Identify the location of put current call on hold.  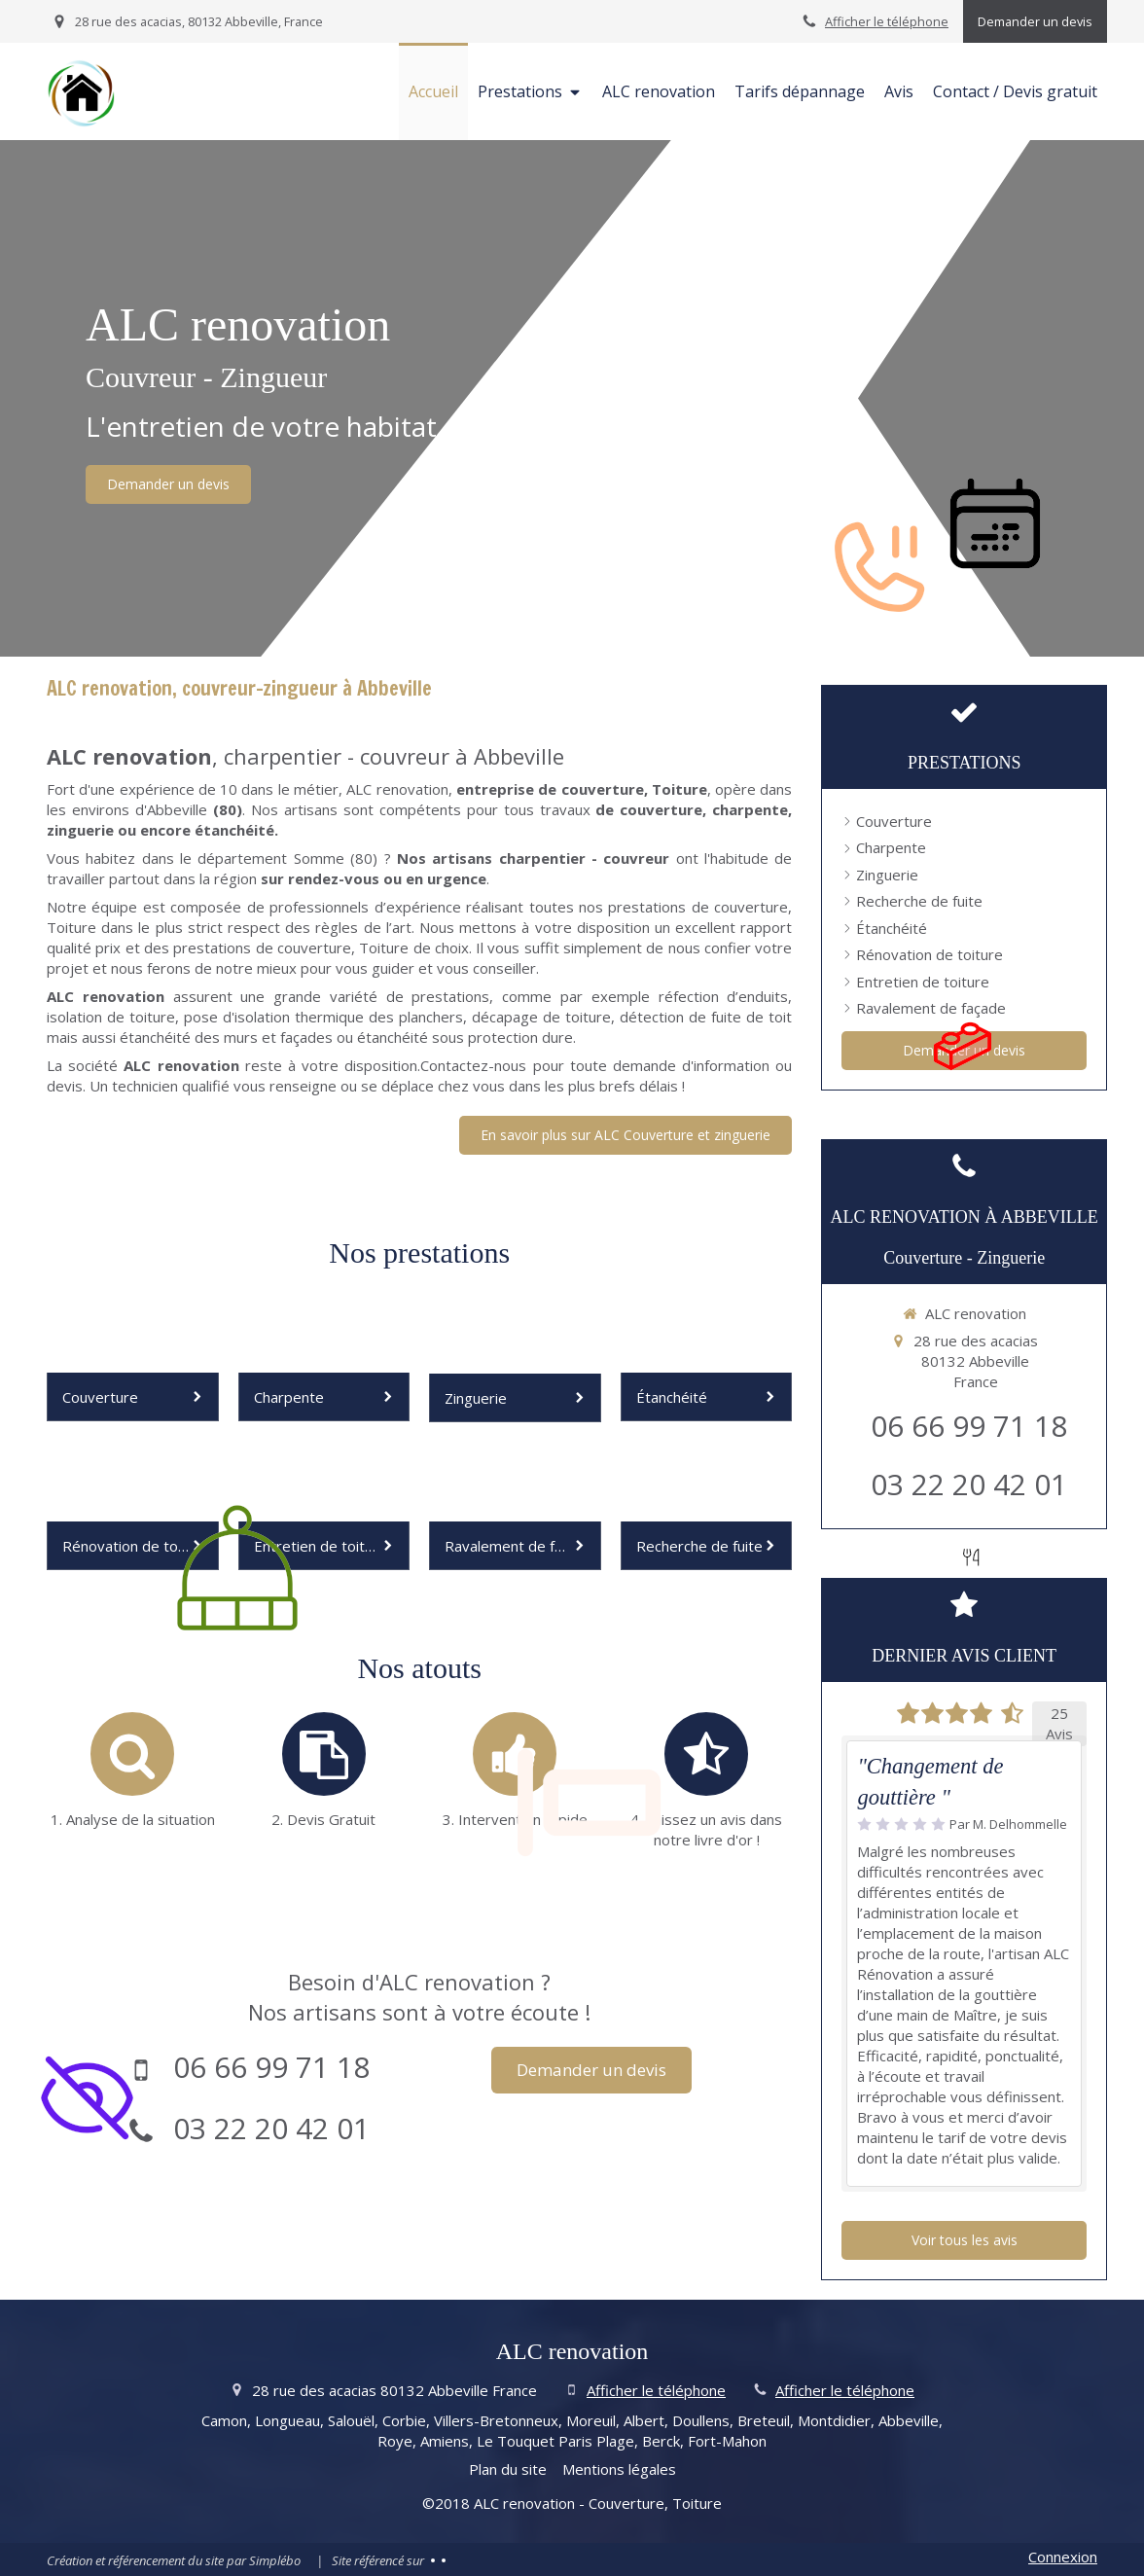
(881, 565).